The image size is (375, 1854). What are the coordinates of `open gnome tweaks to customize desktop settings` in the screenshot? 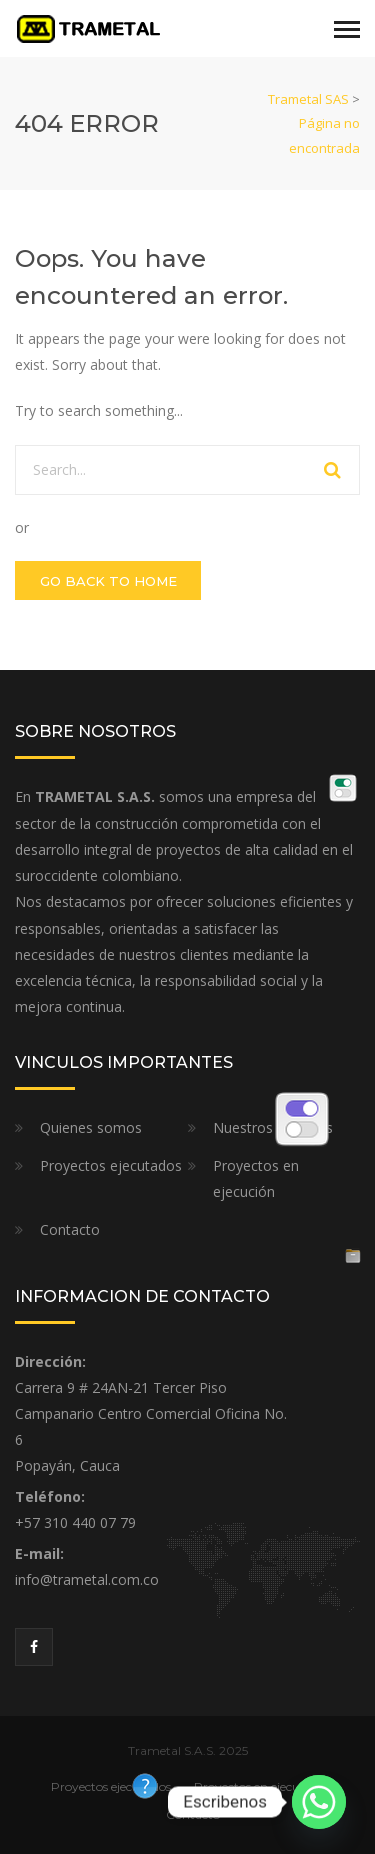 It's located at (343, 788).